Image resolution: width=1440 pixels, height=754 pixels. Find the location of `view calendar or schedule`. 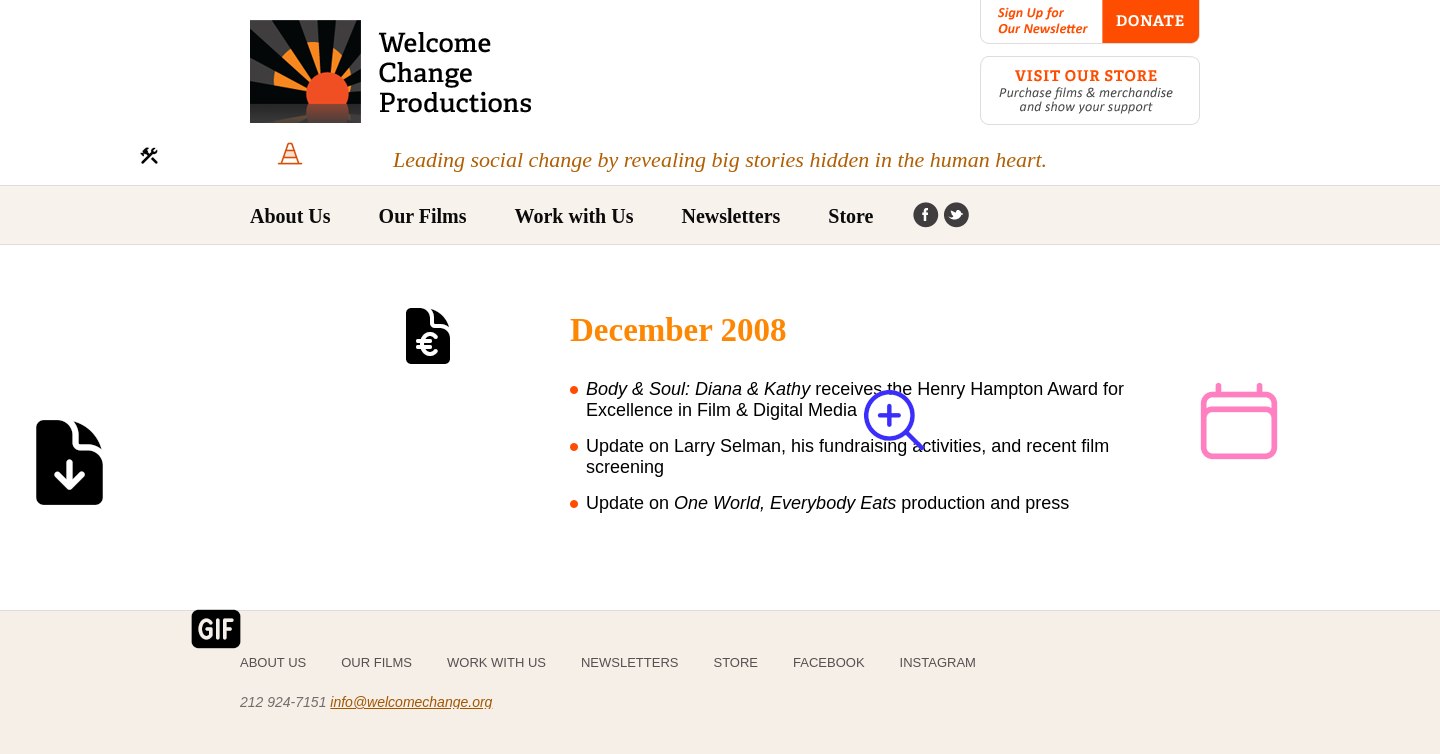

view calendar or schedule is located at coordinates (1239, 421).